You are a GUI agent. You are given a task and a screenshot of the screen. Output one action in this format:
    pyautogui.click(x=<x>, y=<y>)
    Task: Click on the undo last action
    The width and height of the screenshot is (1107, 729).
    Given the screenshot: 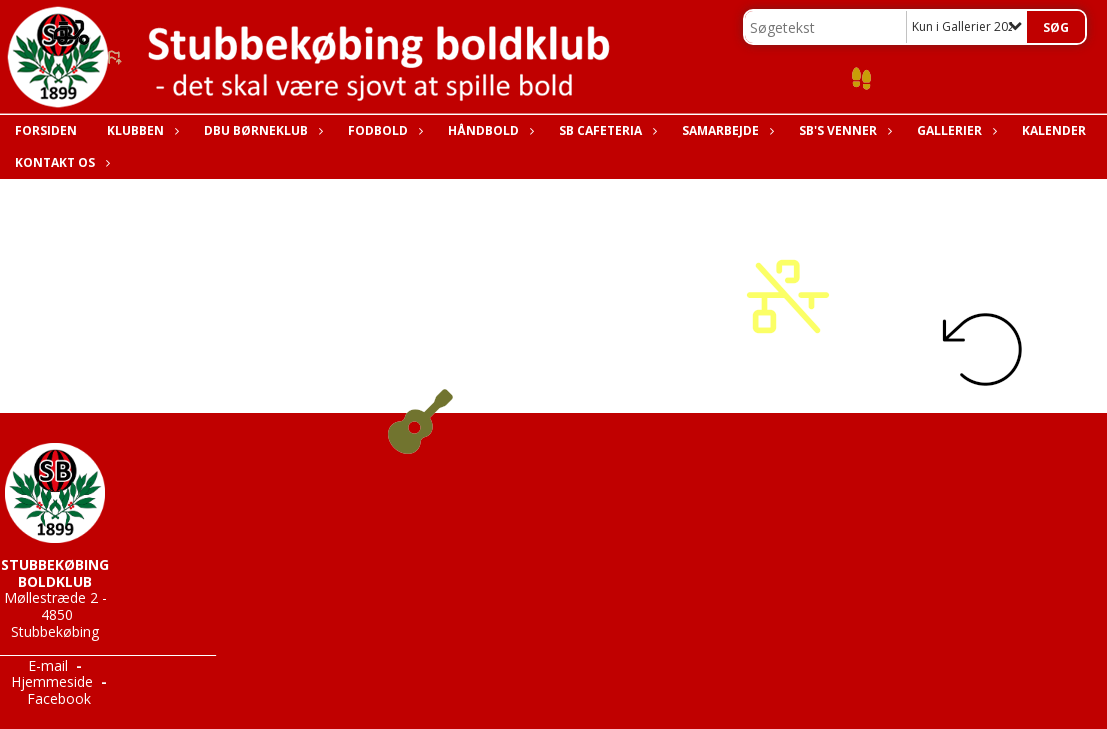 What is the action you would take?
    pyautogui.click(x=985, y=349)
    